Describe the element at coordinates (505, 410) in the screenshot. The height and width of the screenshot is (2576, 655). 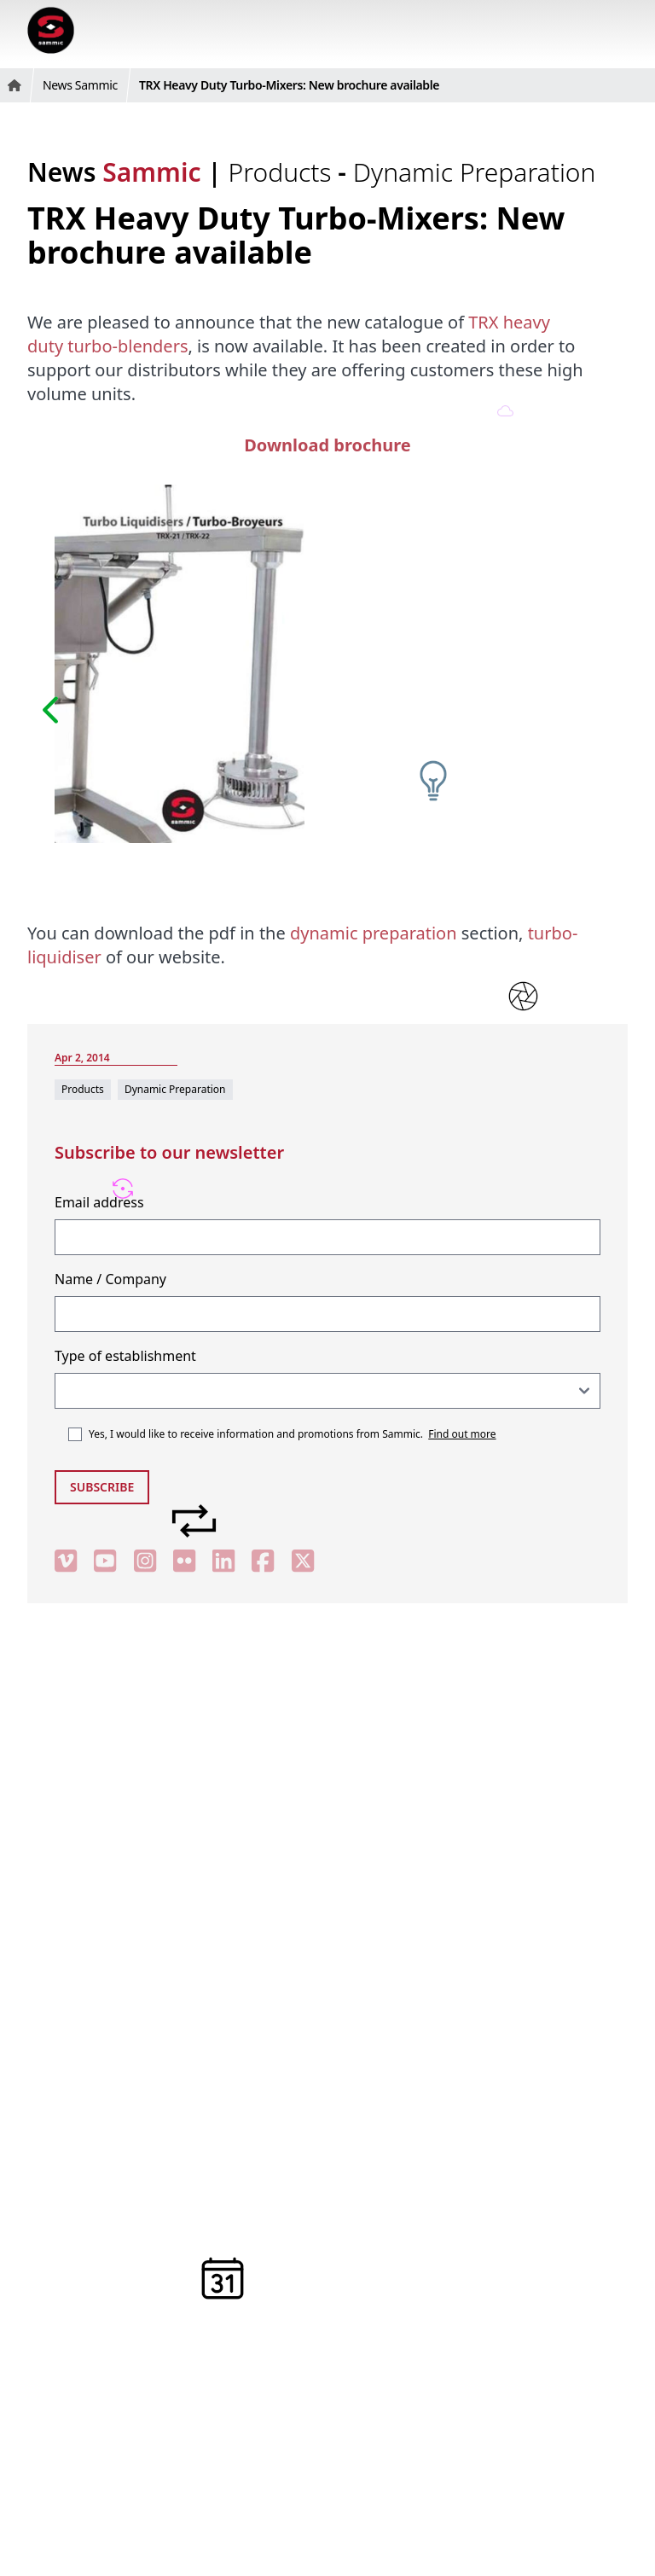
I see `access cloud storage` at that location.